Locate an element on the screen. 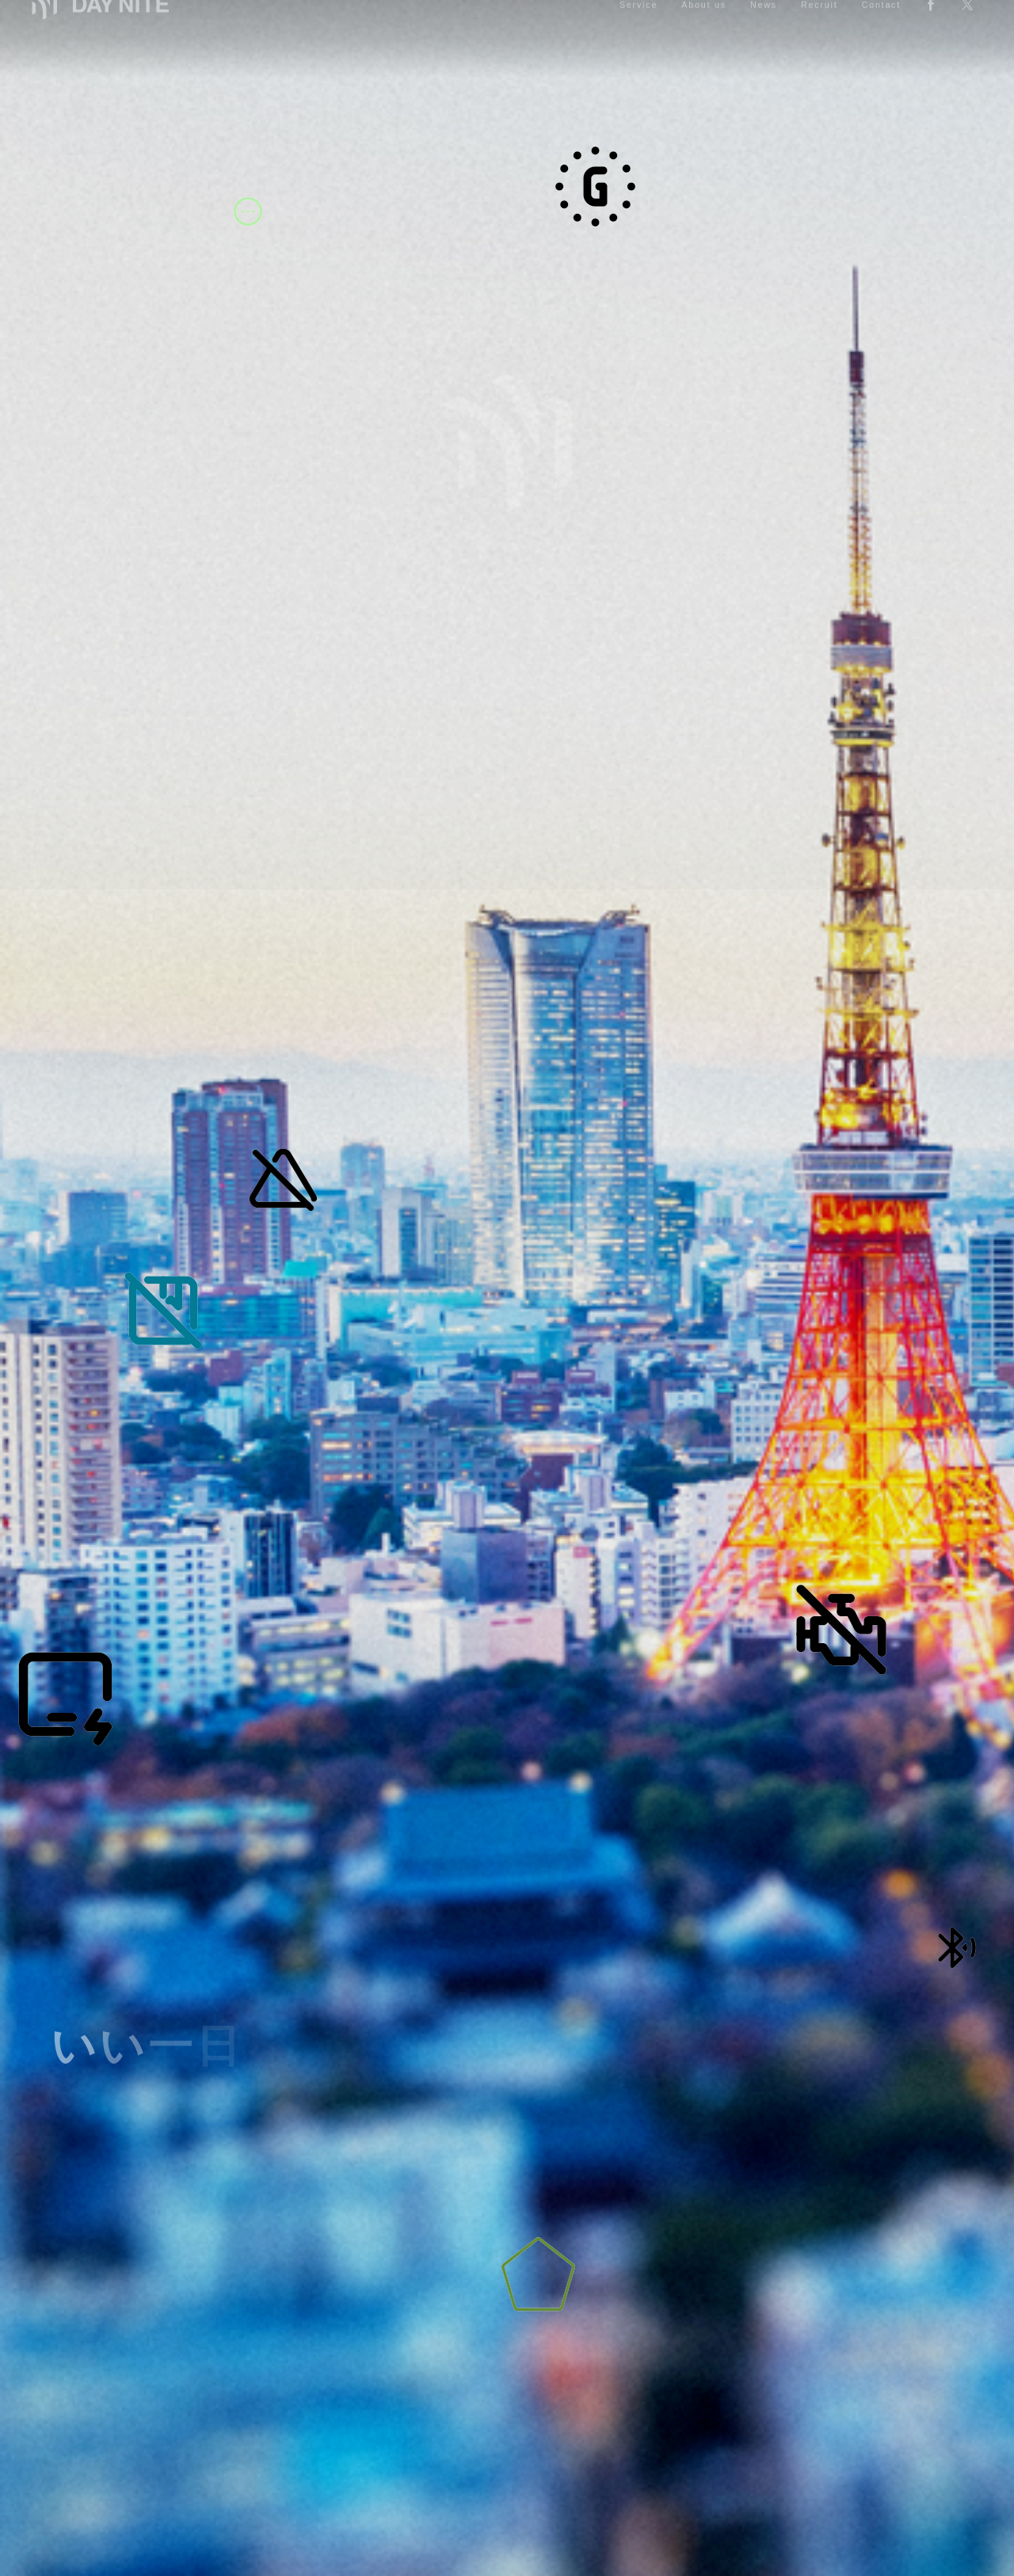  engine disabled or turned off is located at coordinates (841, 1630).